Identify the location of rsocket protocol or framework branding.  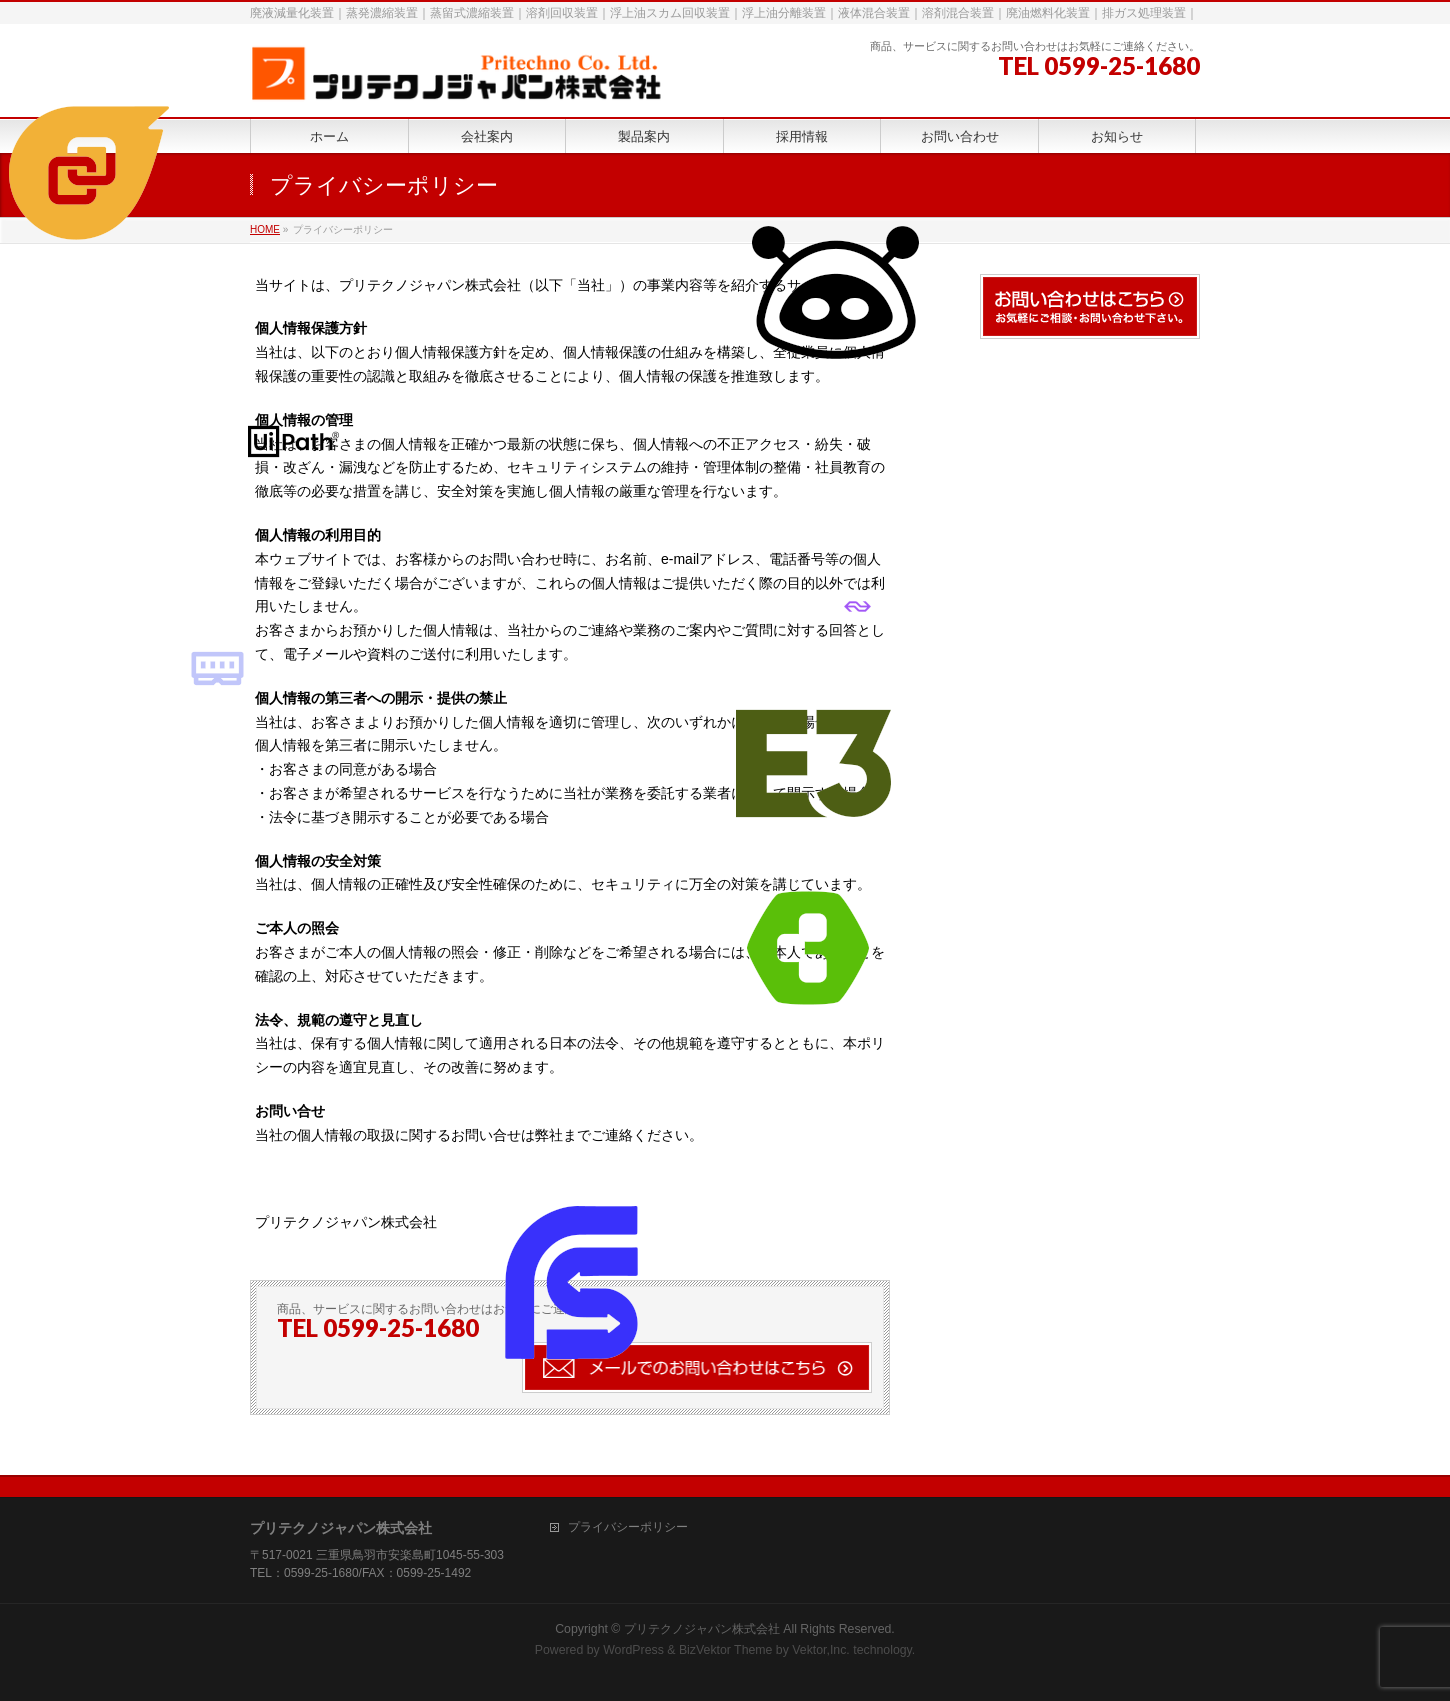
(571, 1282).